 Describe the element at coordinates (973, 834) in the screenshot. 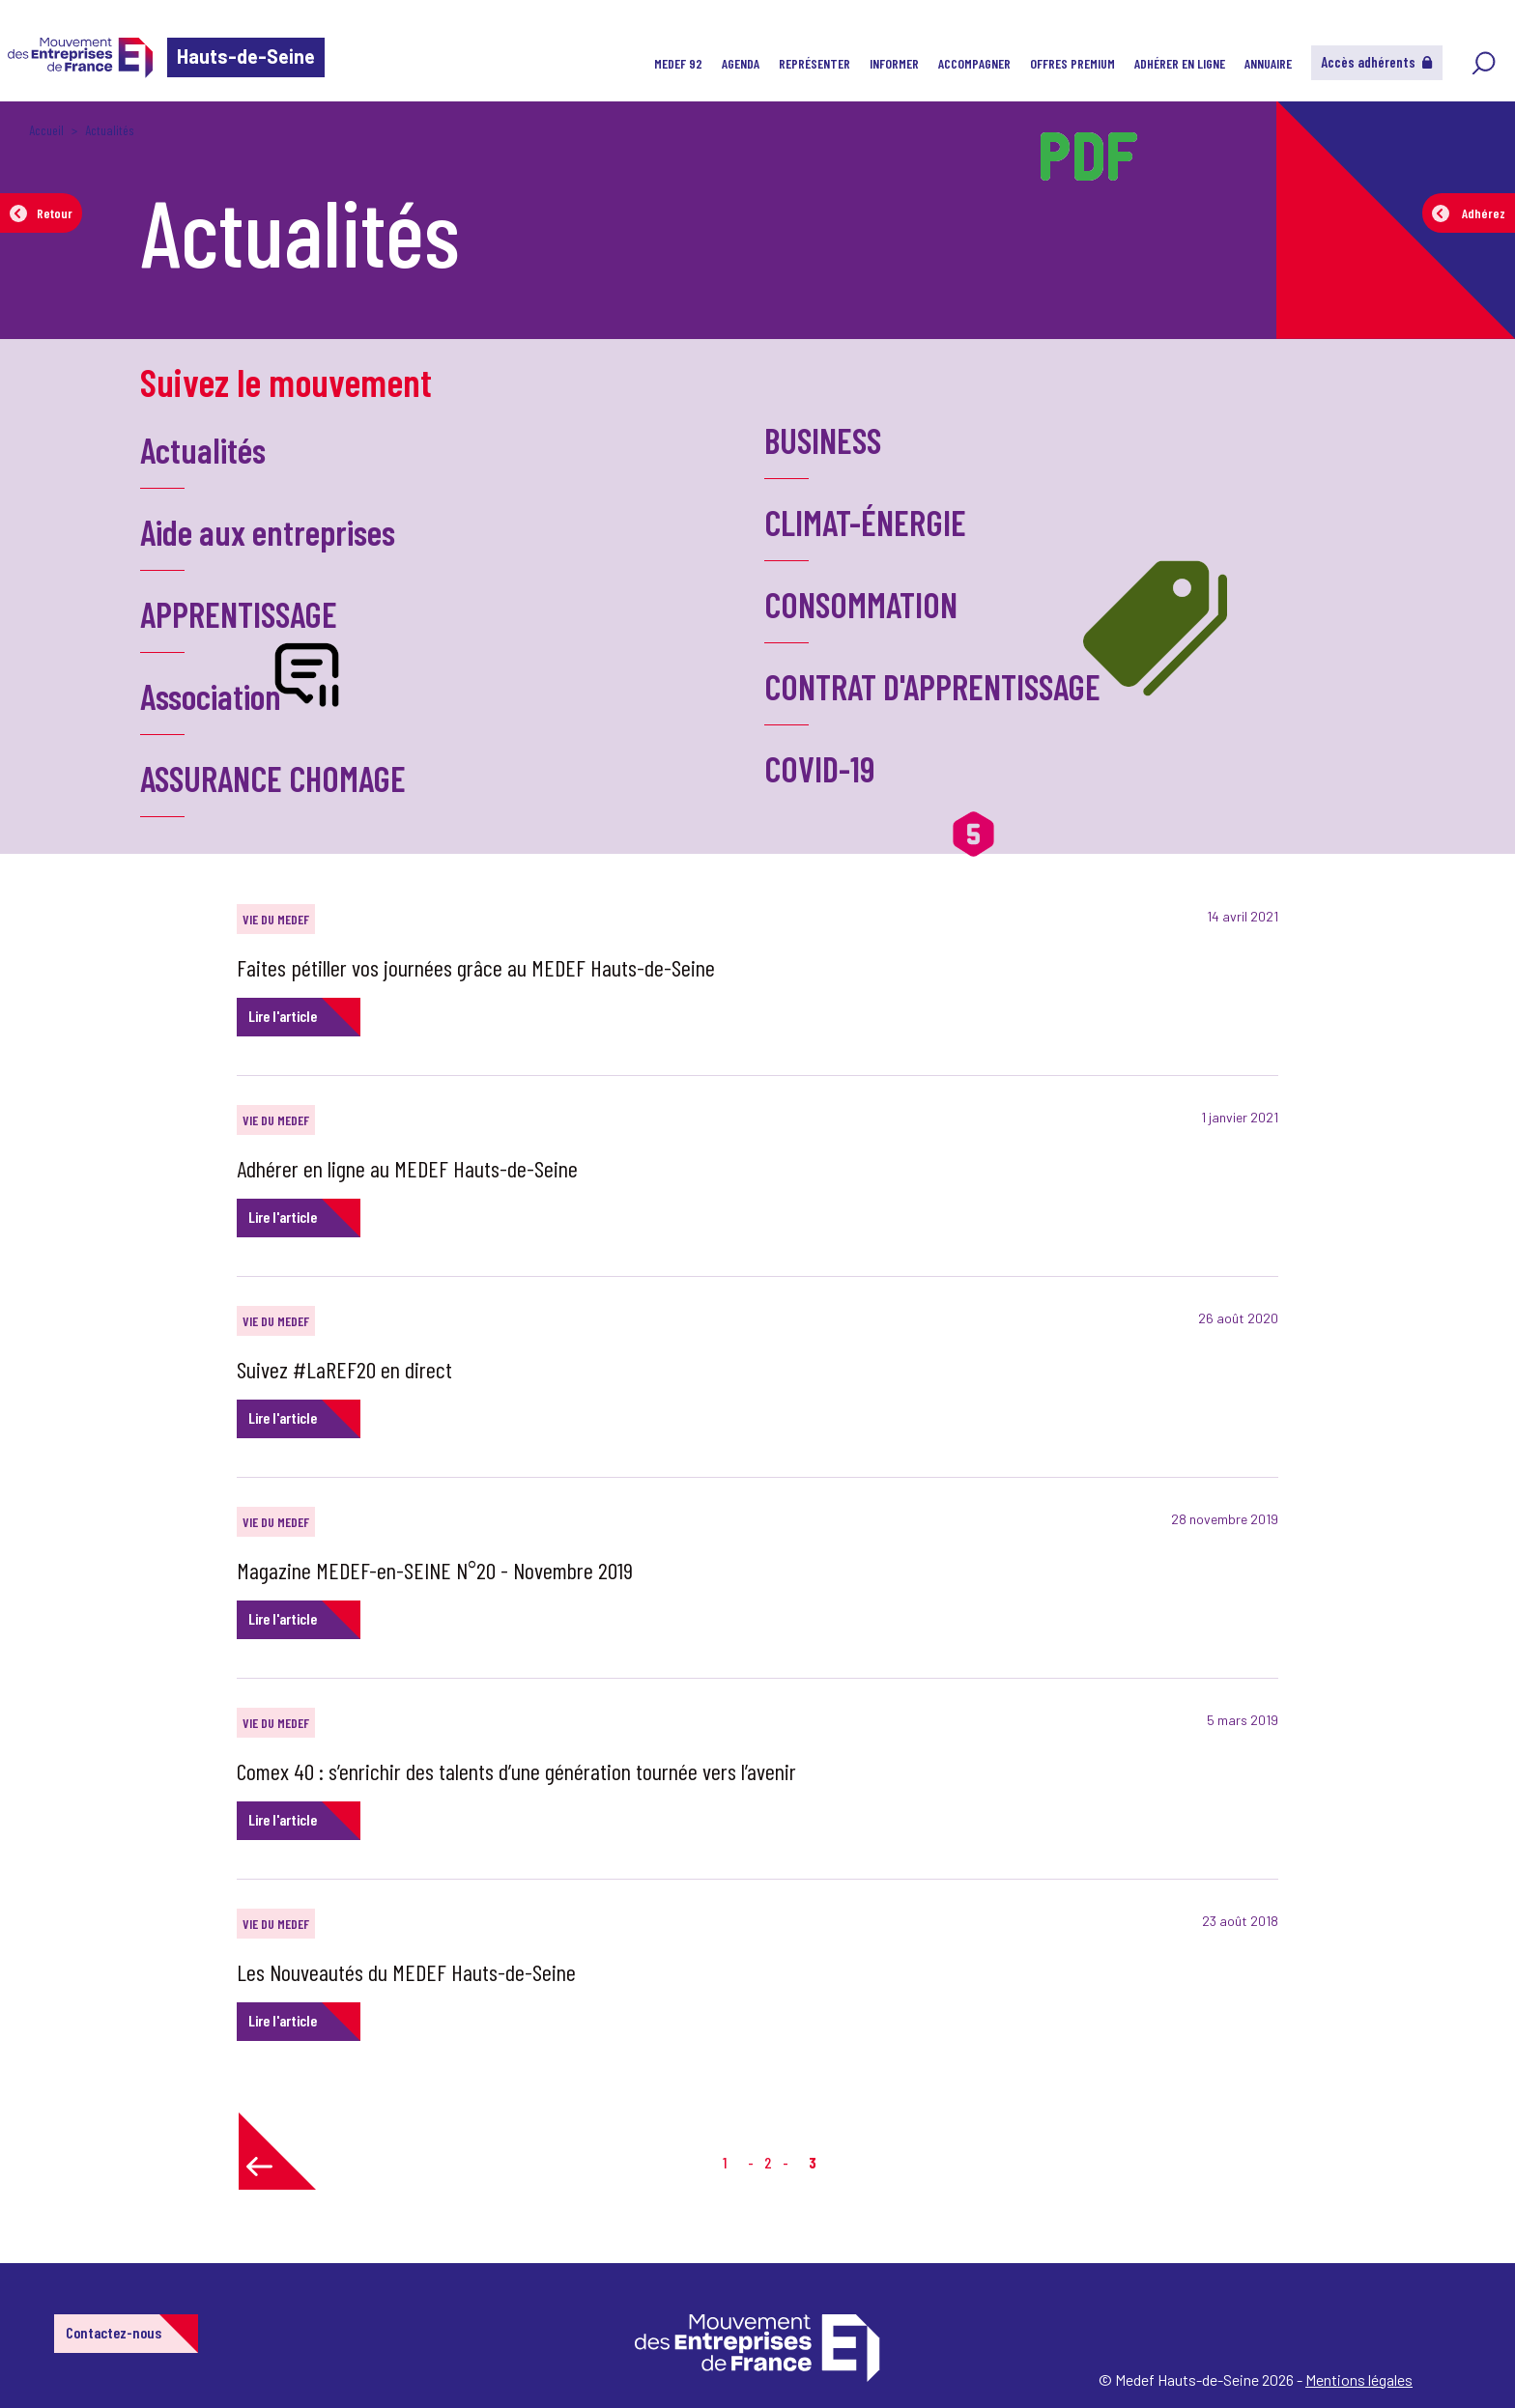

I see `step 5 in a multi-step process` at that location.